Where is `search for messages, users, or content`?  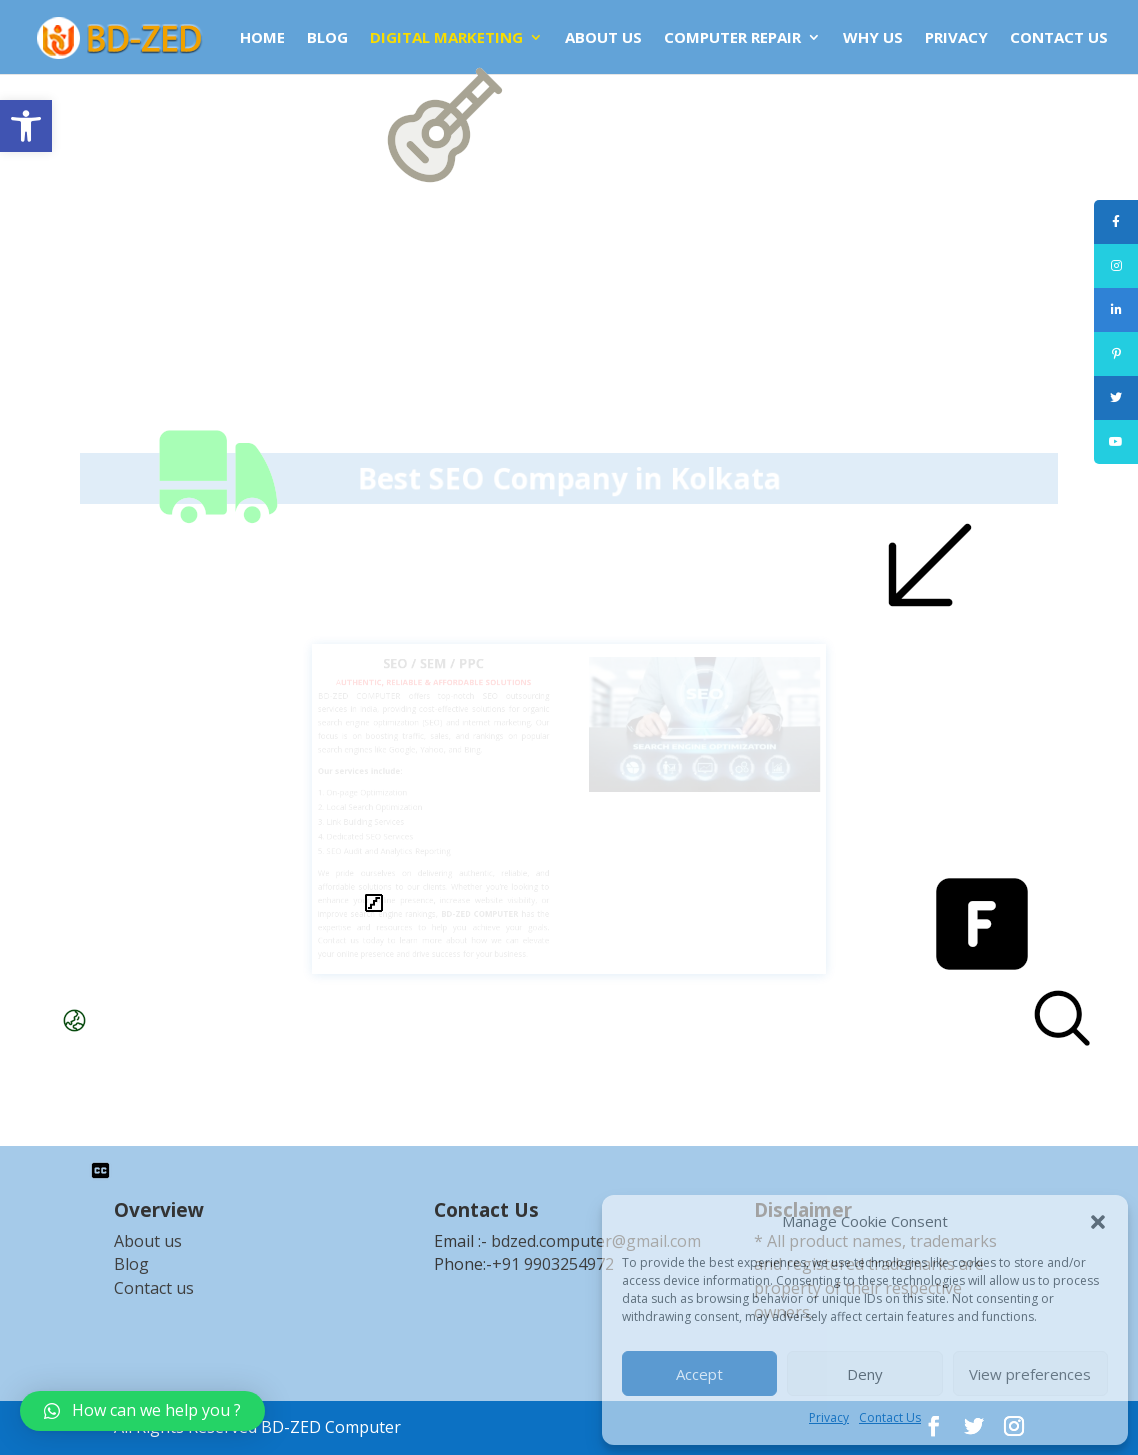
search for messages, users, or content is located at coordinates (1063, 1019).